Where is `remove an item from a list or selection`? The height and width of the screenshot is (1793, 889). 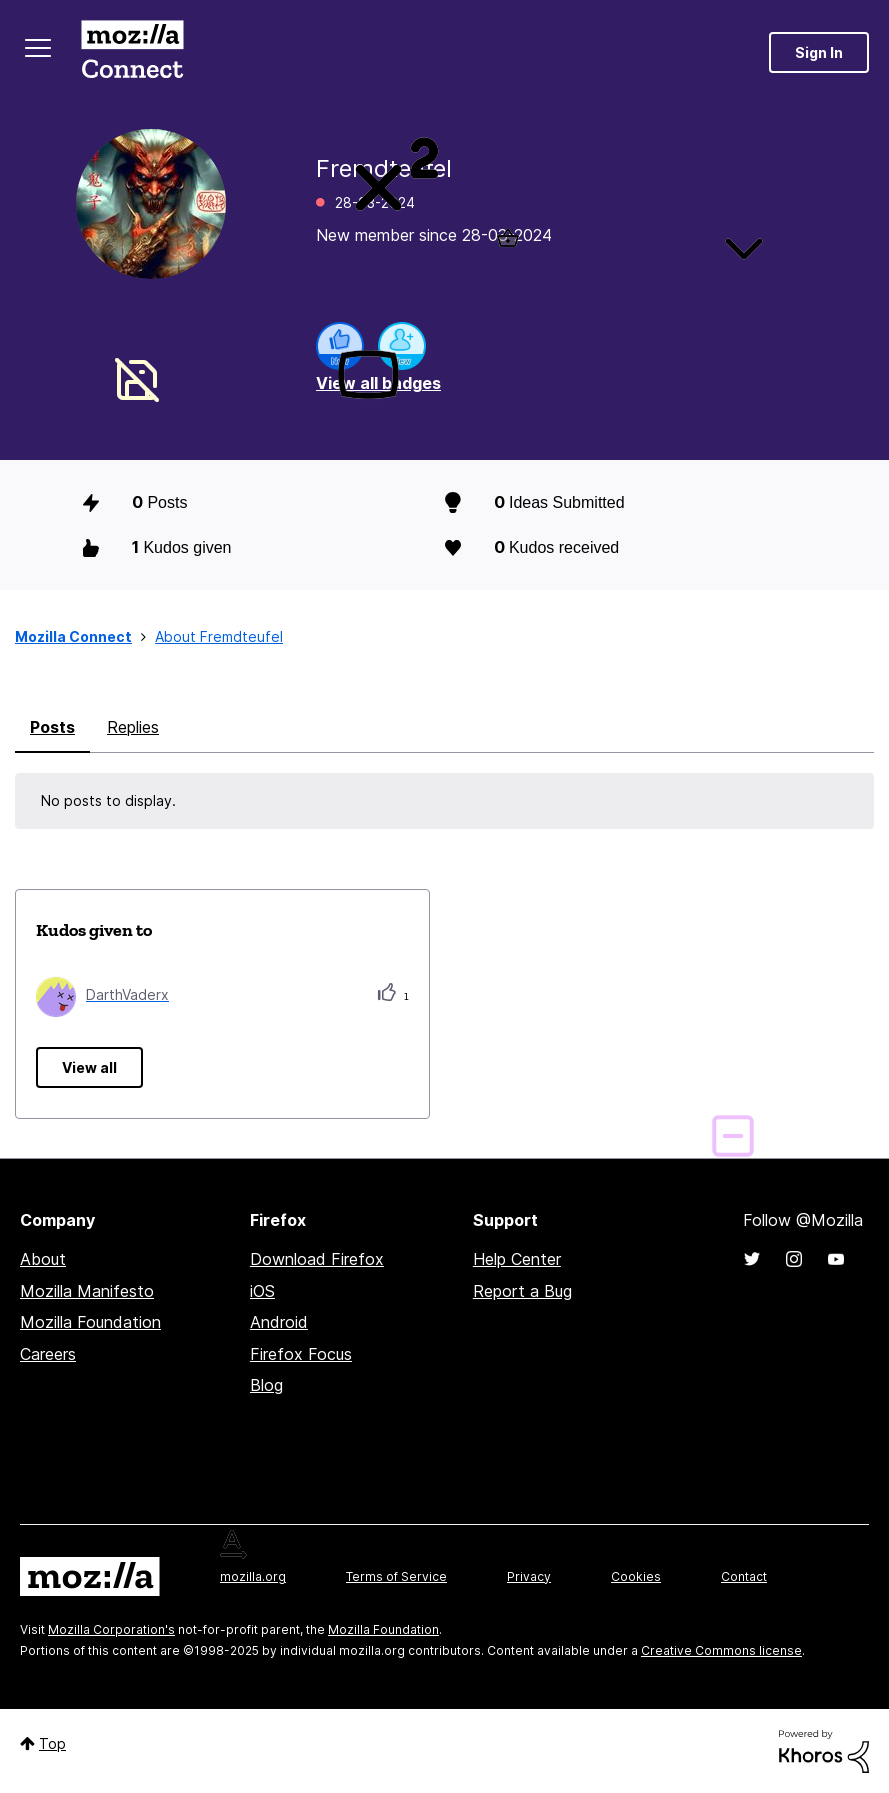
remove an item from a list or selection is located at coordinates (733, 1136).